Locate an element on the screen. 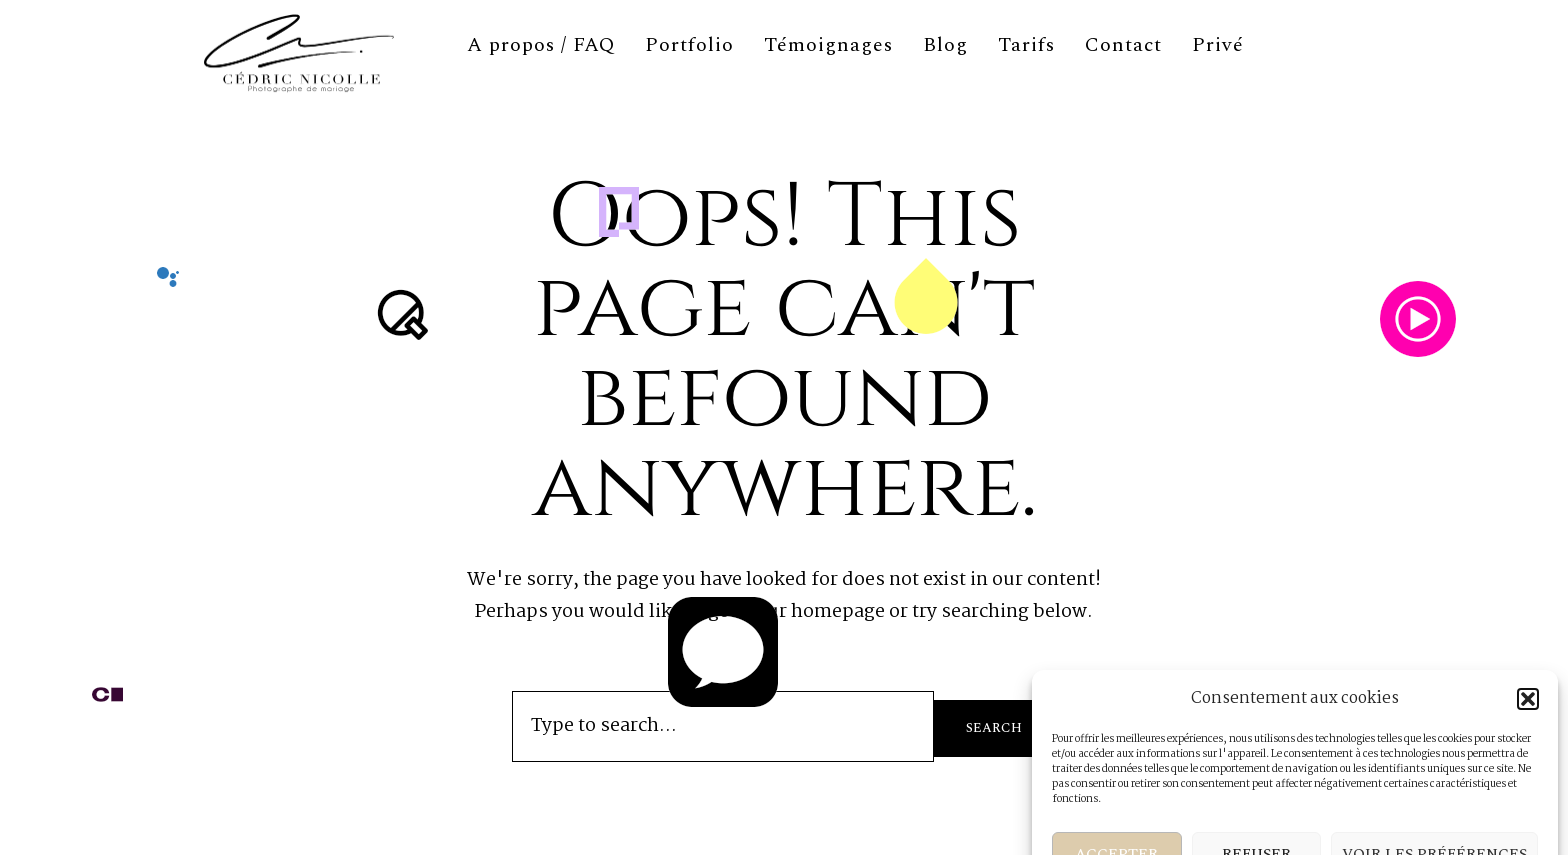 Image resolution: width=1568 pixels, height=855 pixels. select a color from a palette or color picker is located at coordinates (926, 299).